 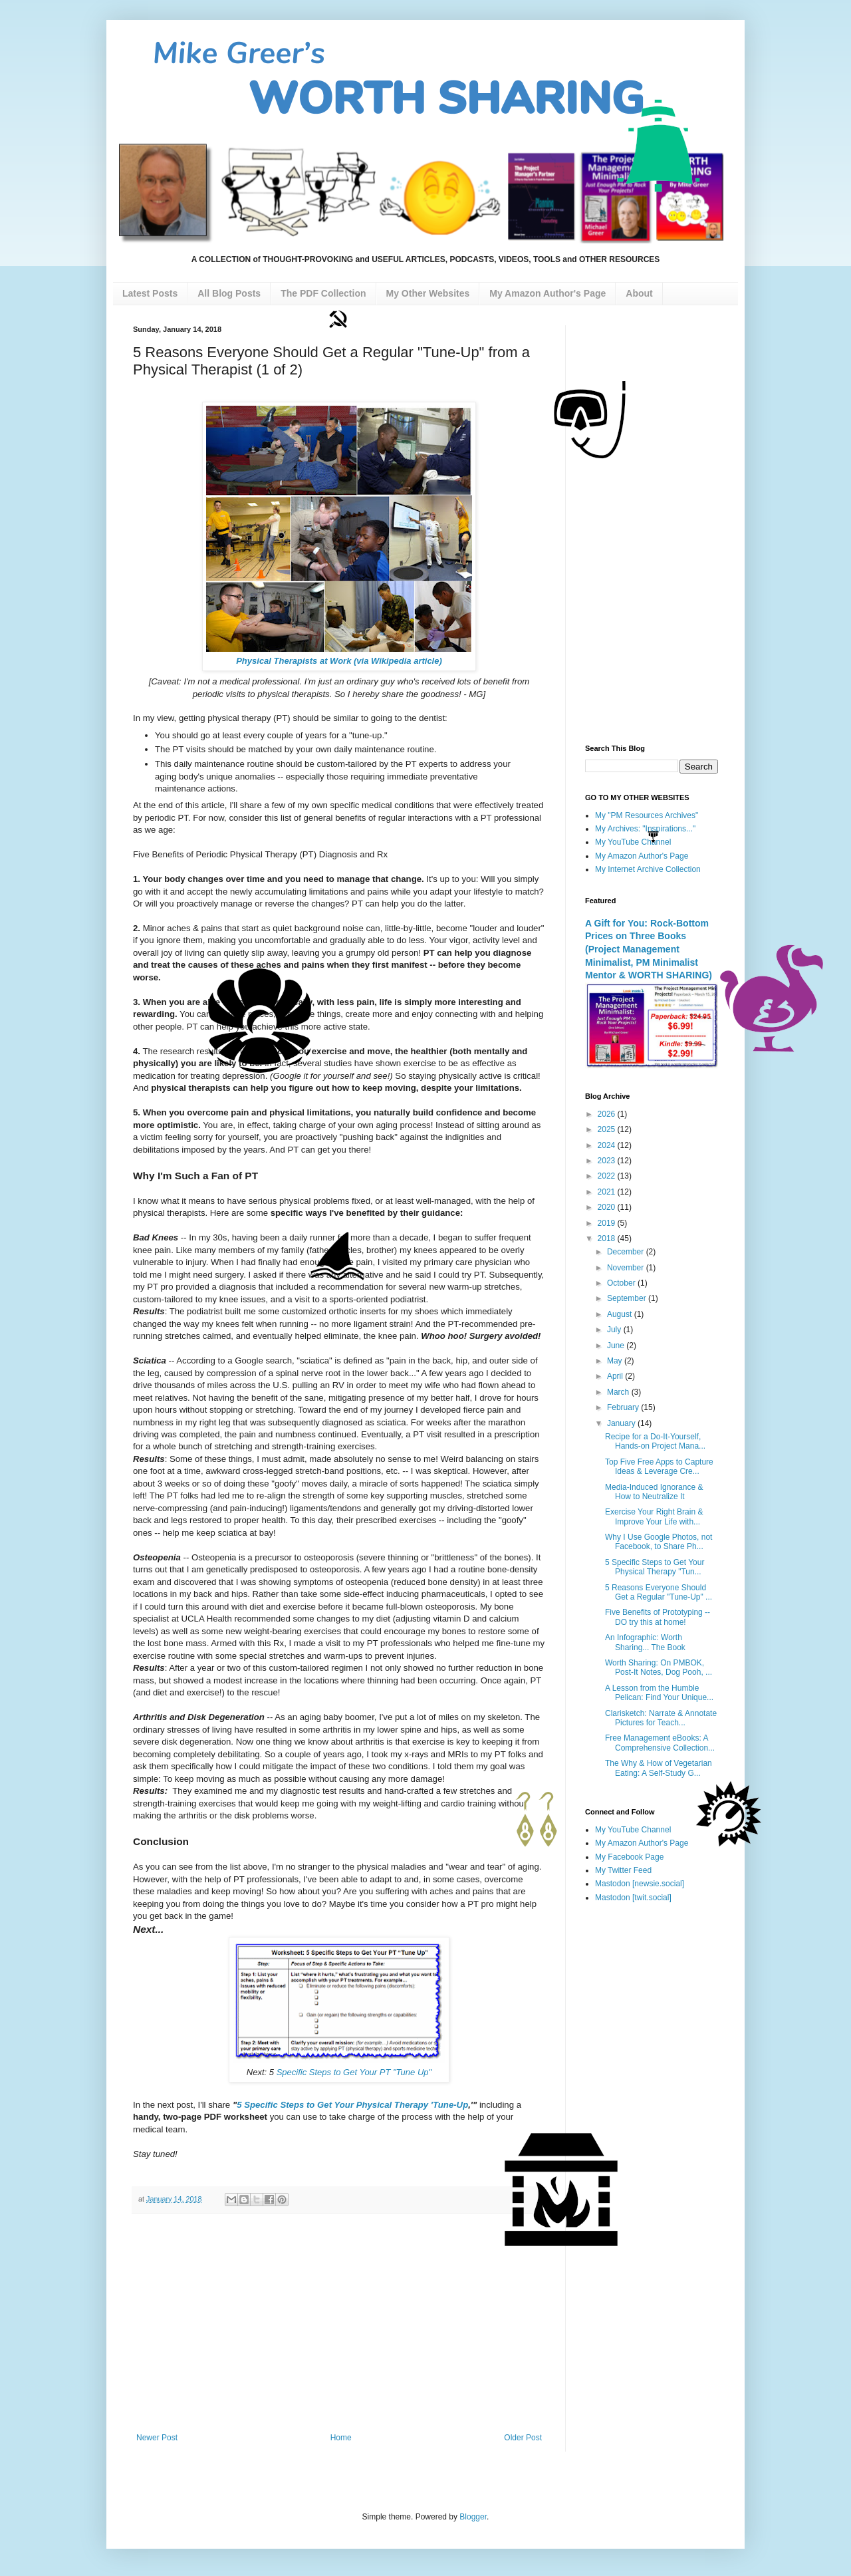 What do you see at coordinates (259, 1020) in the screenshot?
I see `oyster shell with pearl icon` at bounding box center [259, 1020].